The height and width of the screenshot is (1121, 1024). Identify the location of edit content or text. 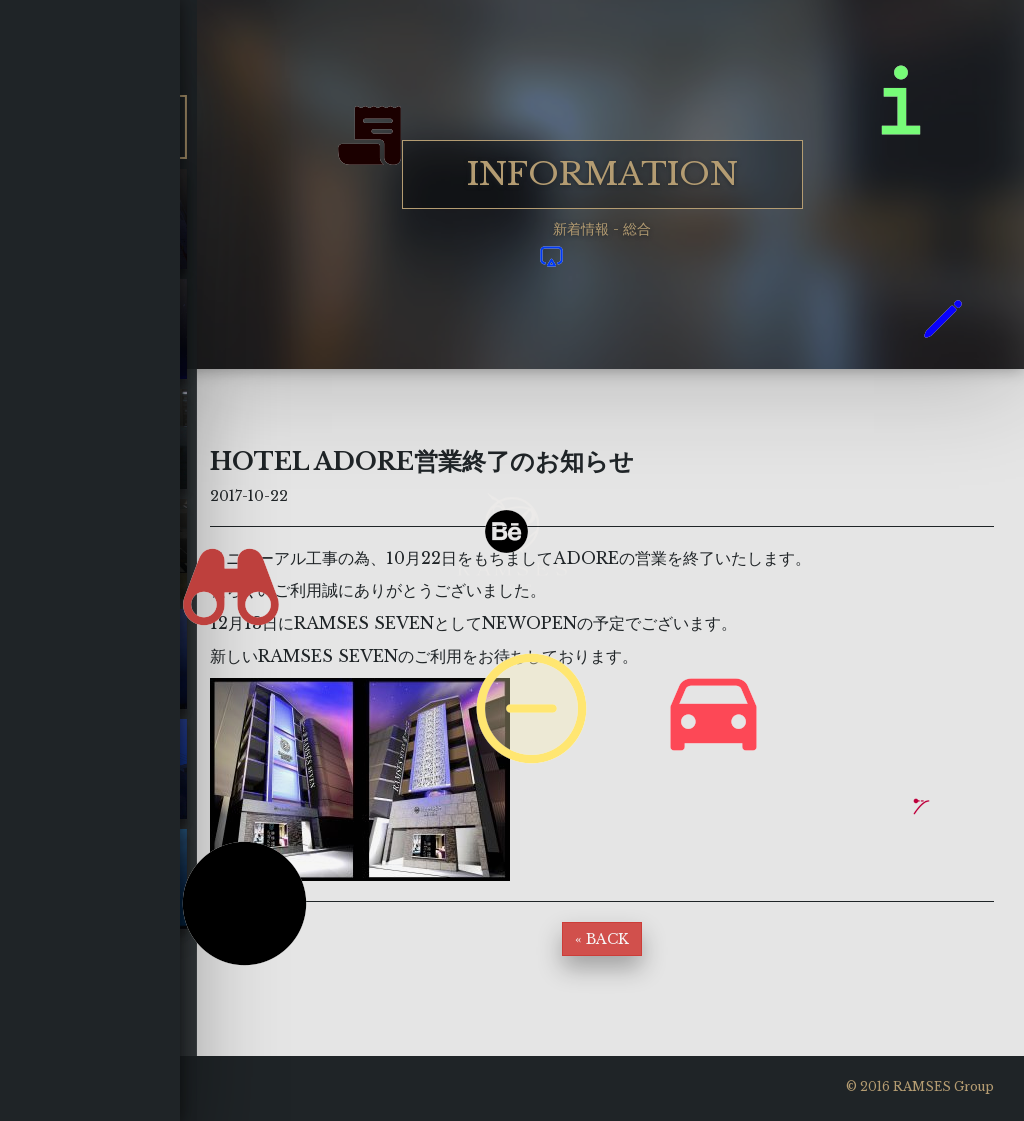
(943, 319).